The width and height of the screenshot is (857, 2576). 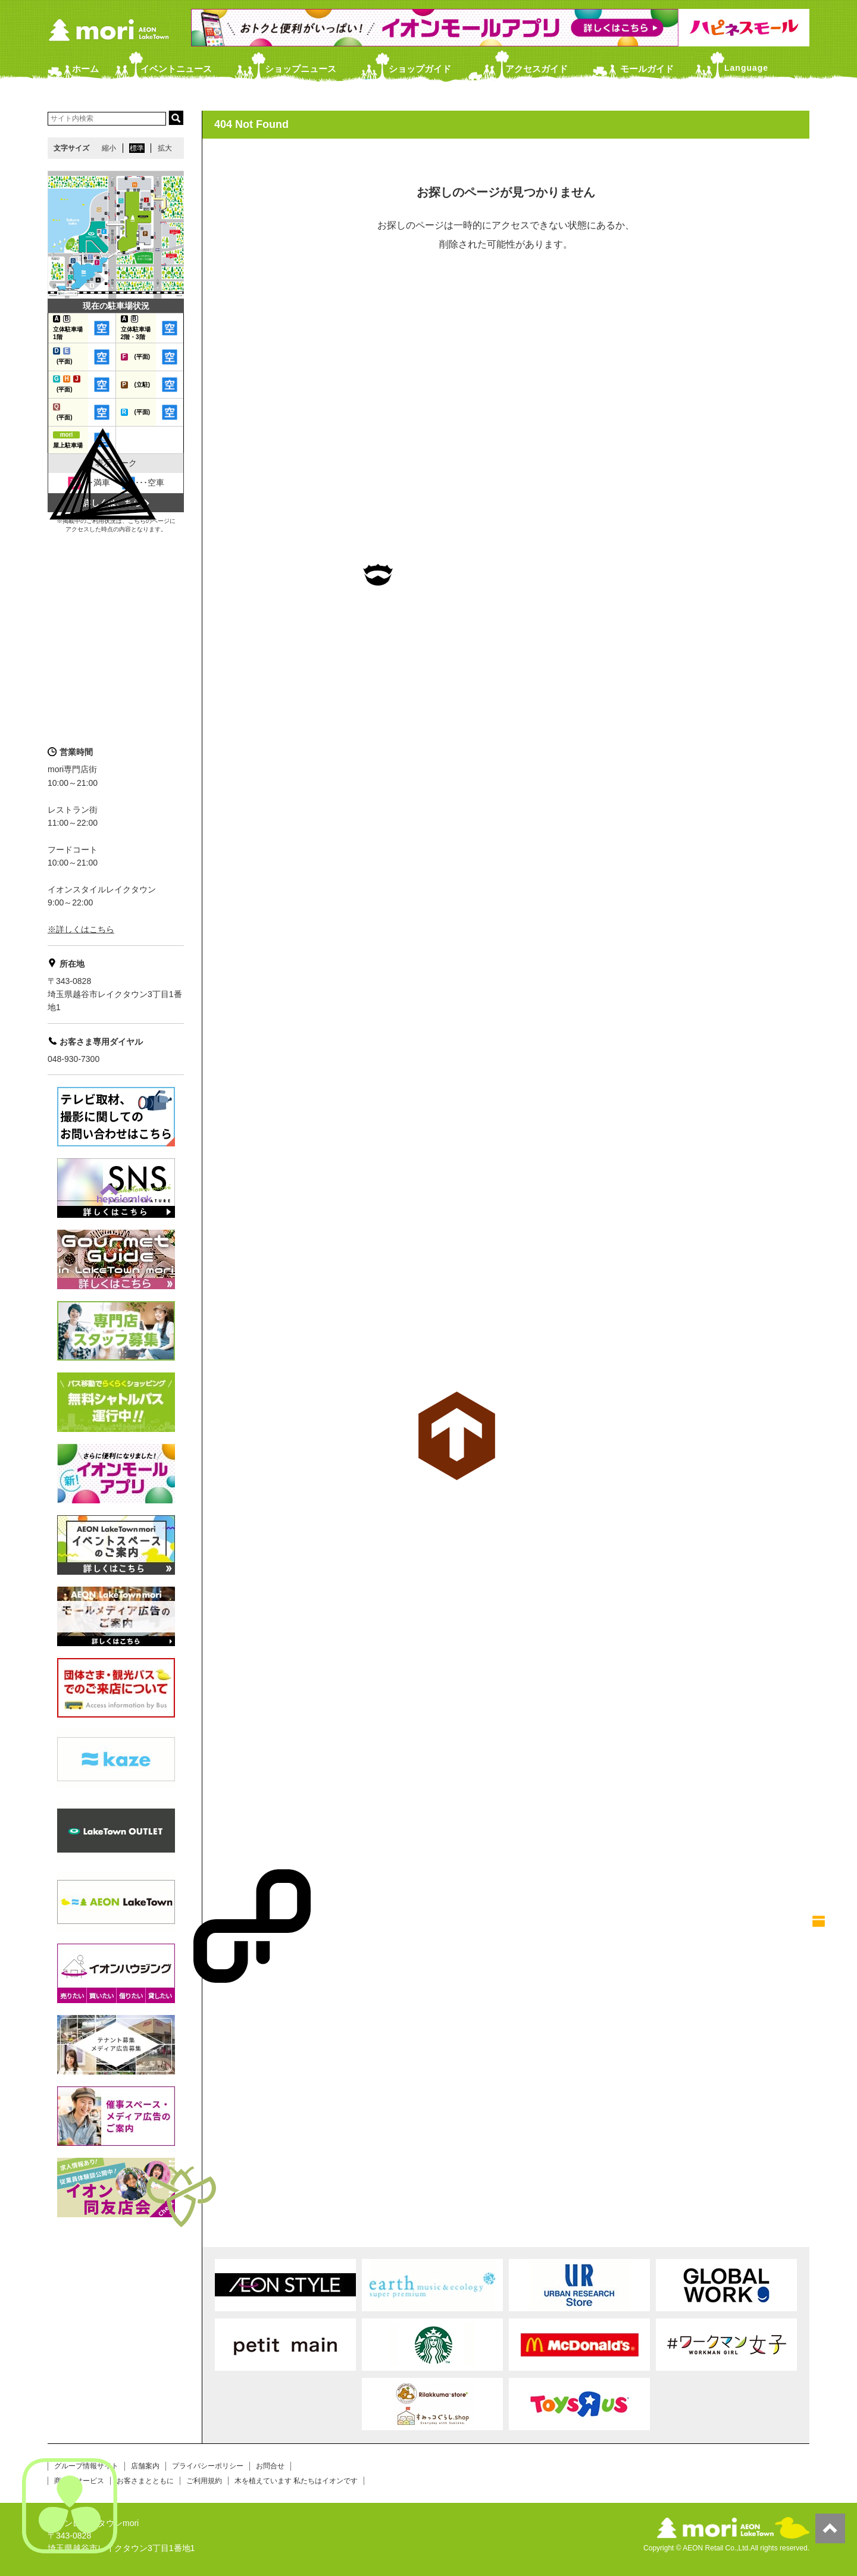 What do you see at coordinates (252, 1926) in the screenshot?
I see `open the OpenProject app` at bounding box center [252, 1926].